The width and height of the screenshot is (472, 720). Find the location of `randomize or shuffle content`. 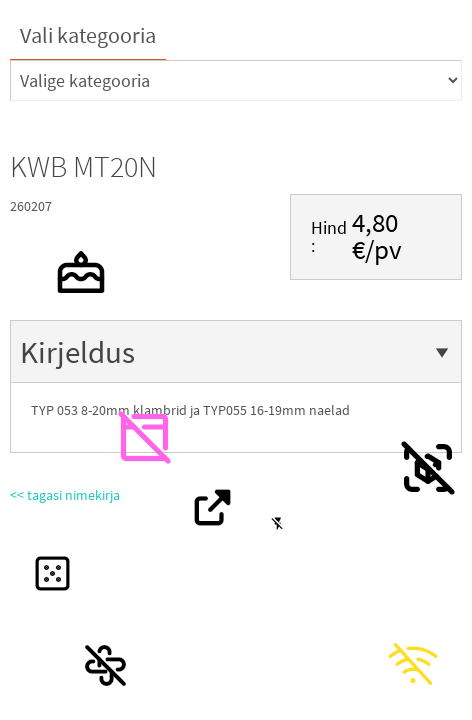

randomize or shuffle content is located at coordinates (52, 573).